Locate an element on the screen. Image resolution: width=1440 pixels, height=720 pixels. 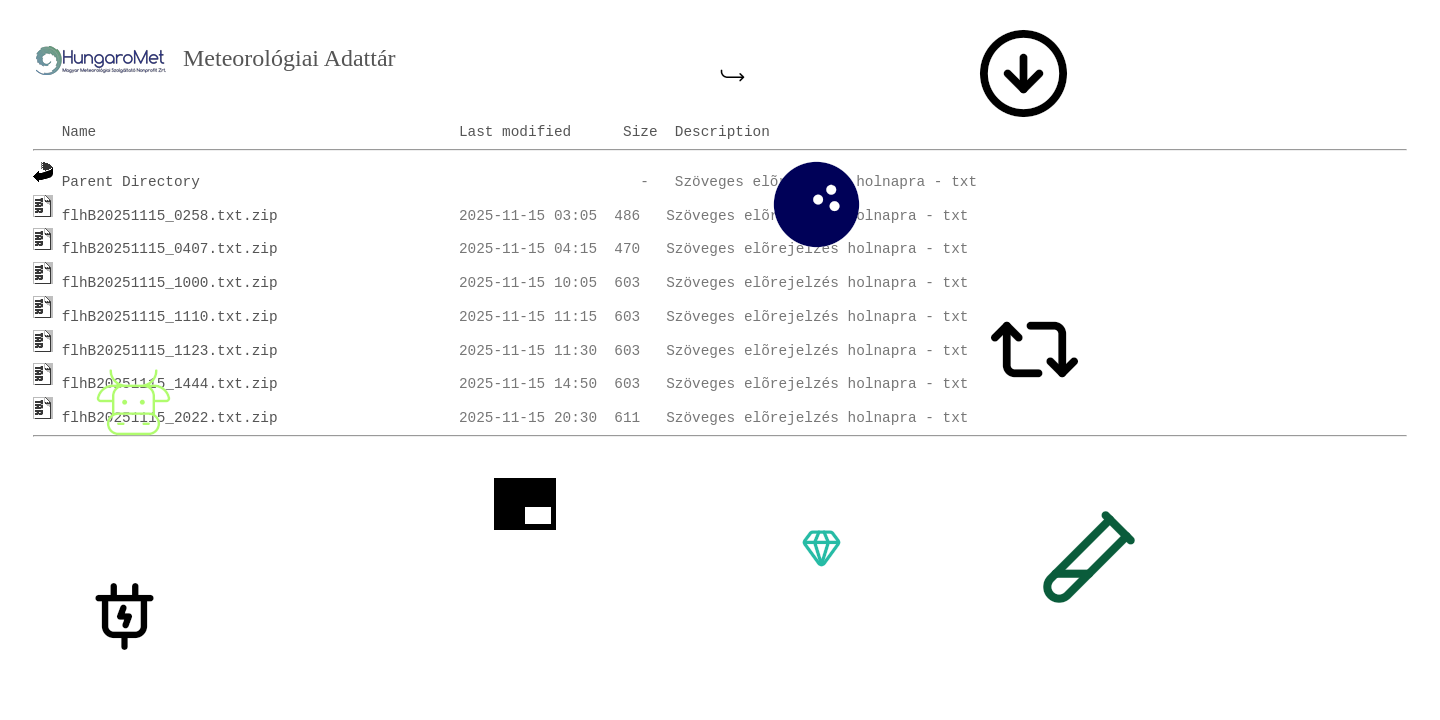
indicates premium or pro membership status is located at coordinates (821, 547).